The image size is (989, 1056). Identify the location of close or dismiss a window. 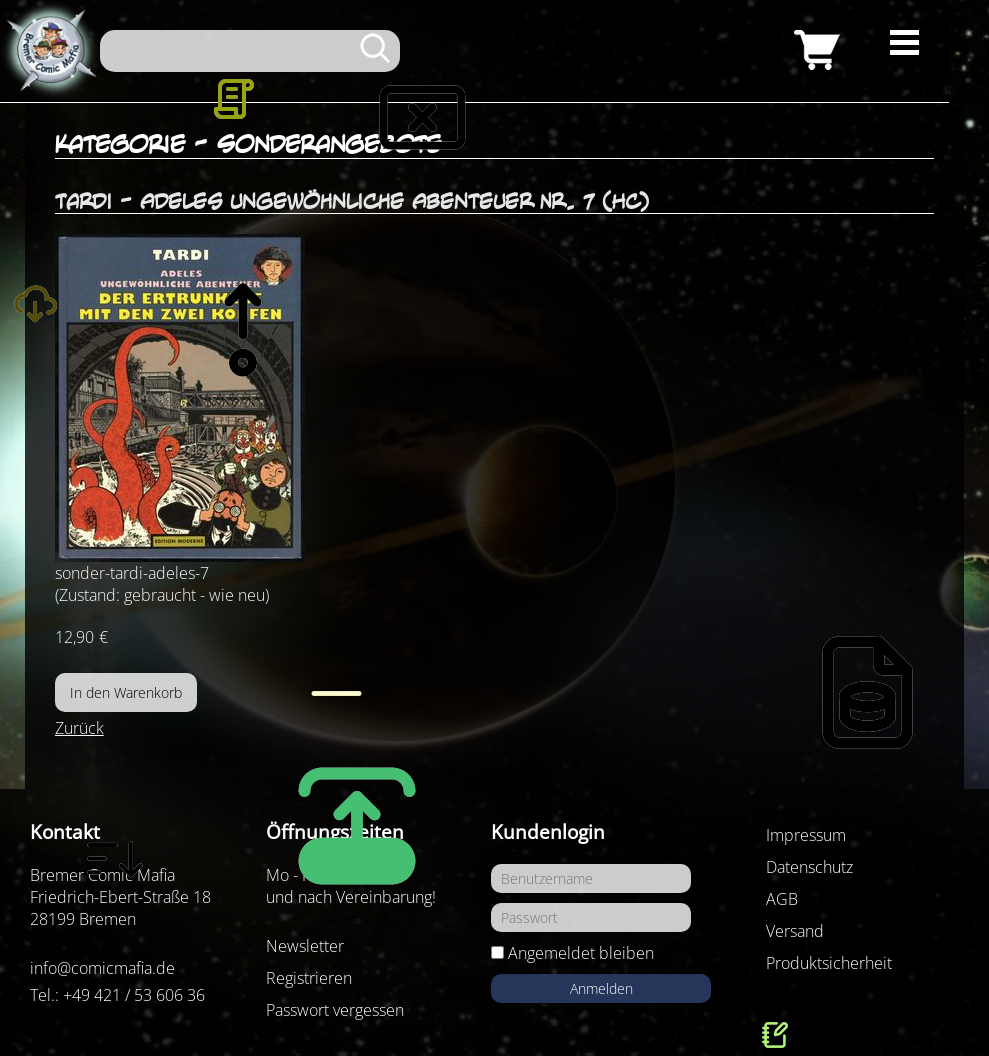
(422, 117).